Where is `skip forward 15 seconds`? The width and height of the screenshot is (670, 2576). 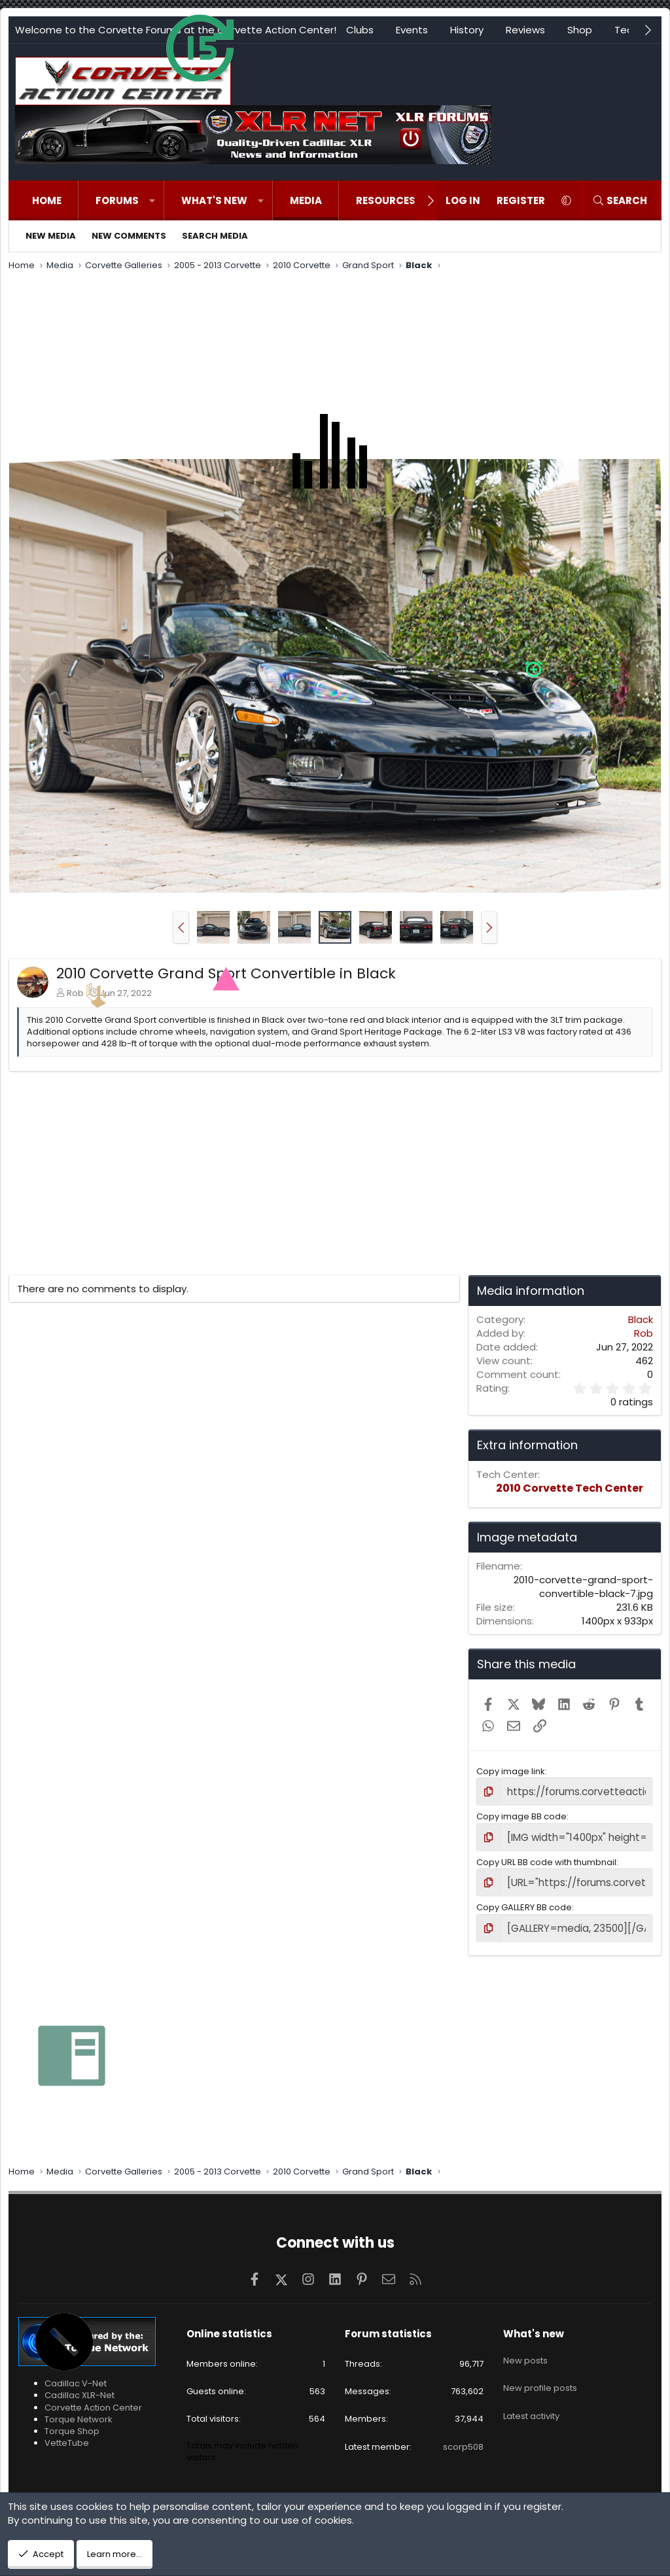 skip forward 15 seconds is located at coordinates (200, 48).